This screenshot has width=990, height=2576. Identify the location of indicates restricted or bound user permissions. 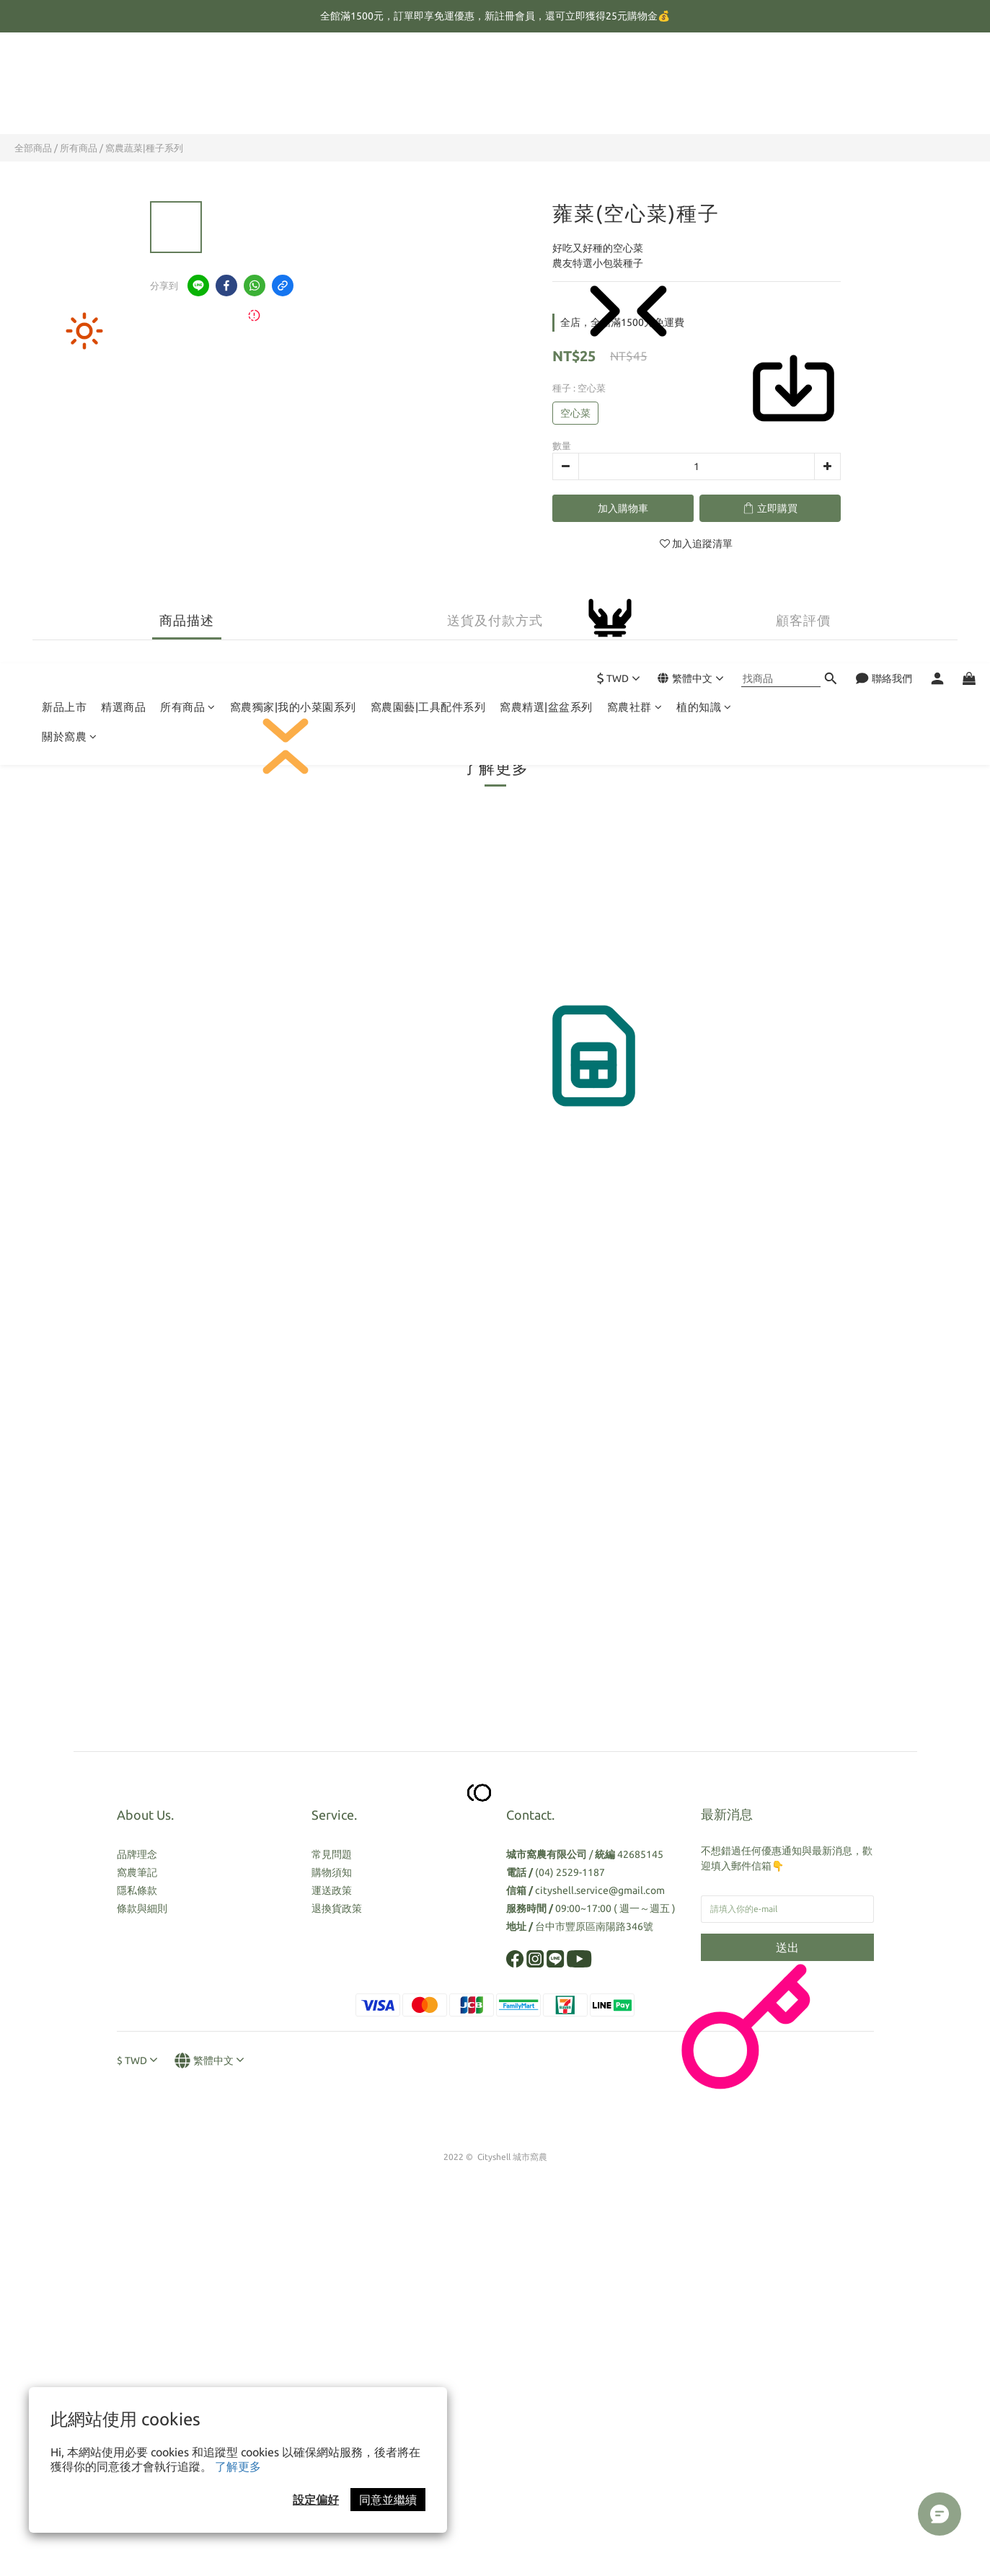
(610, 618).